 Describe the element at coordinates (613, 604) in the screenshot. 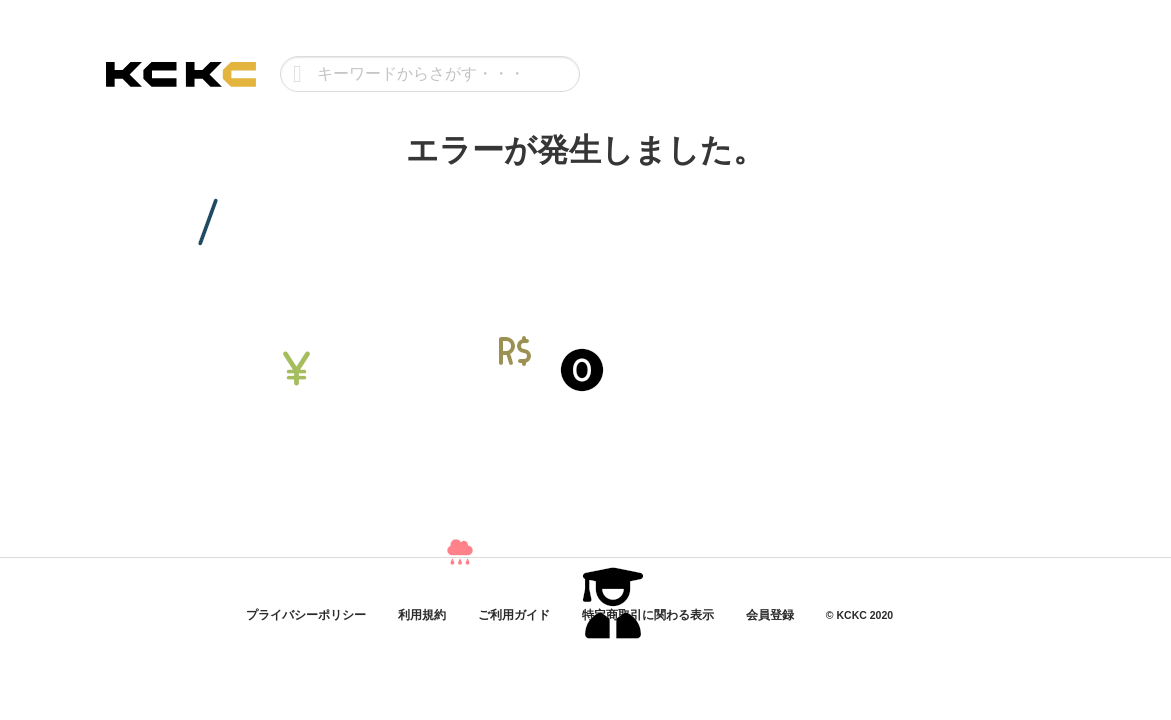

I see `view student or graduate profile` at that location.